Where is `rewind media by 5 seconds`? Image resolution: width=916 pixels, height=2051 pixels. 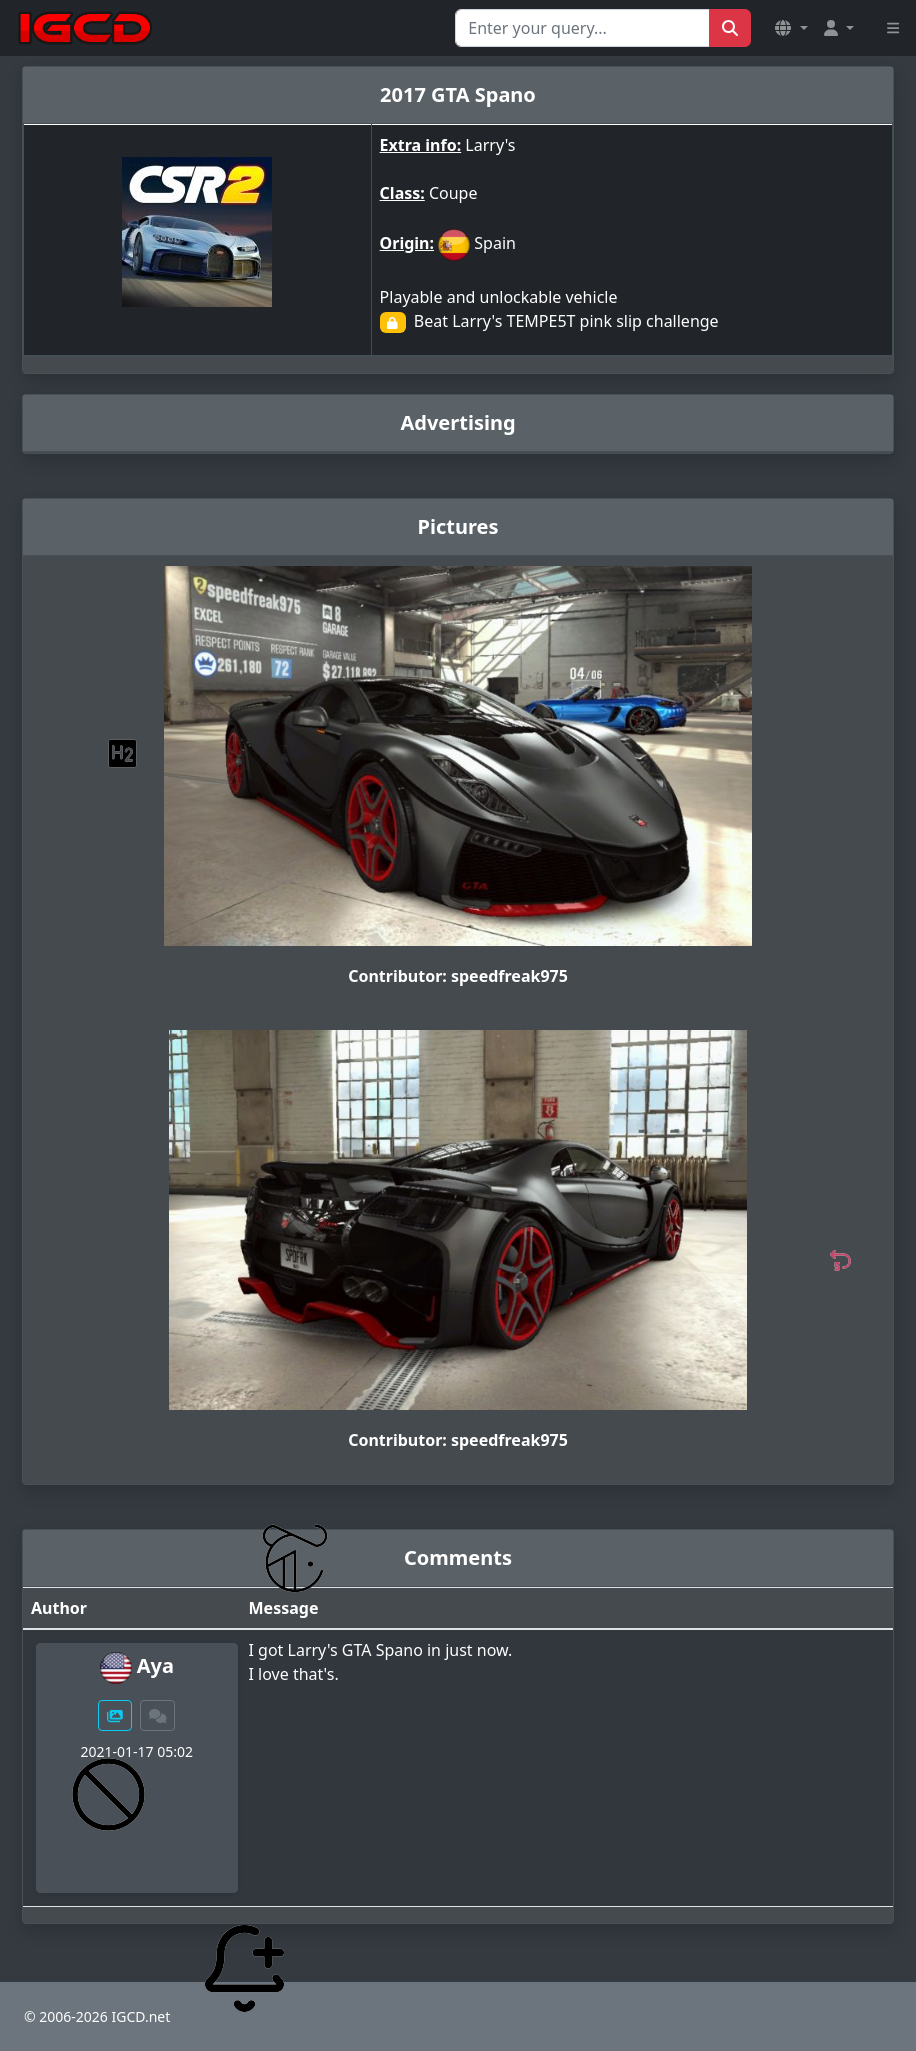 rewind media by 5 seconds is located at coordinates (840, 1261).